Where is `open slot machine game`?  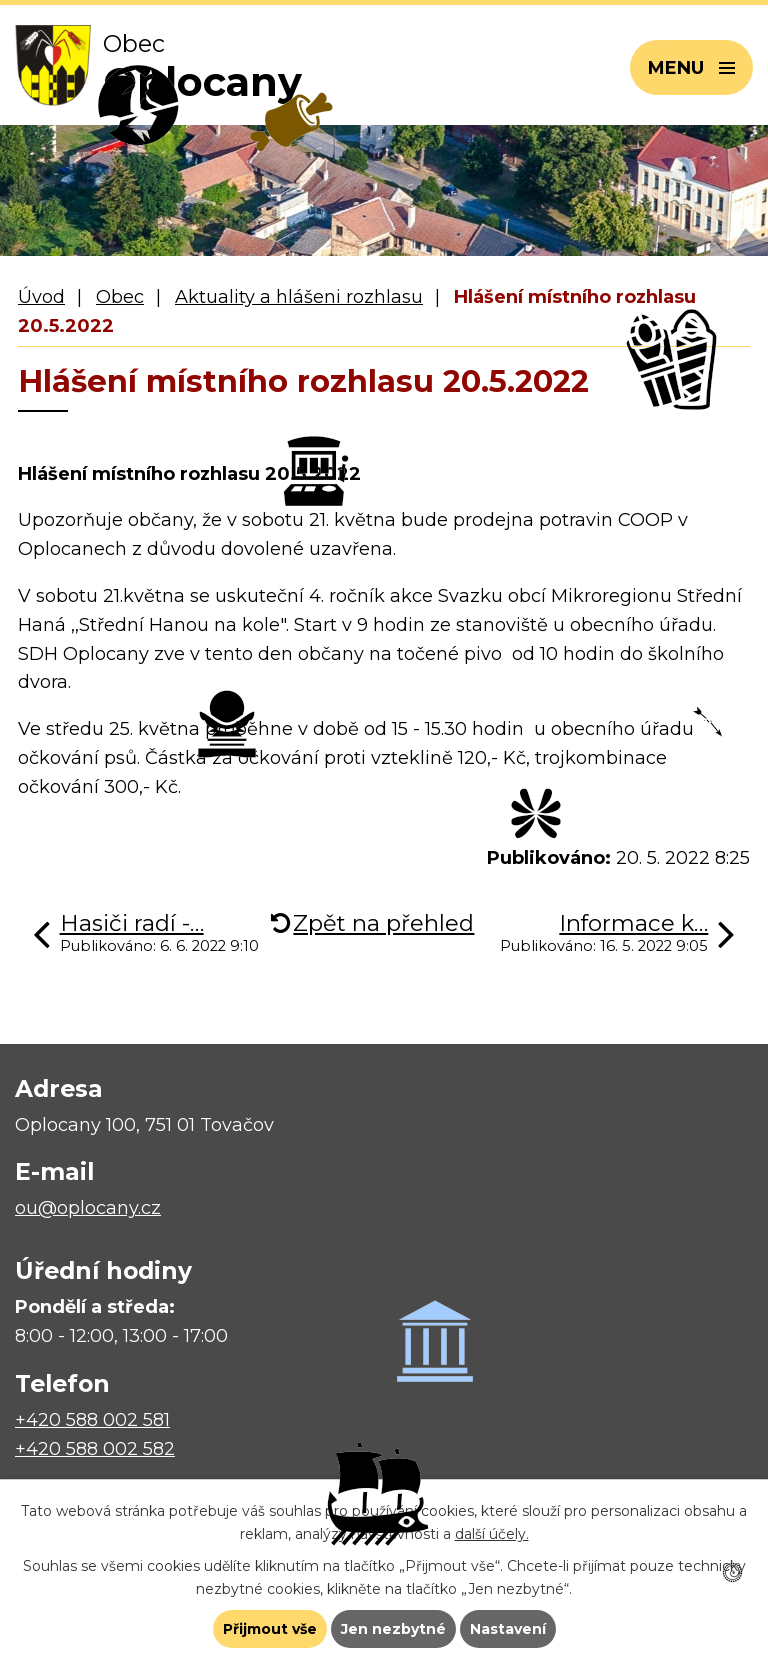
open slot machine game is located at coordinates (314, 471).